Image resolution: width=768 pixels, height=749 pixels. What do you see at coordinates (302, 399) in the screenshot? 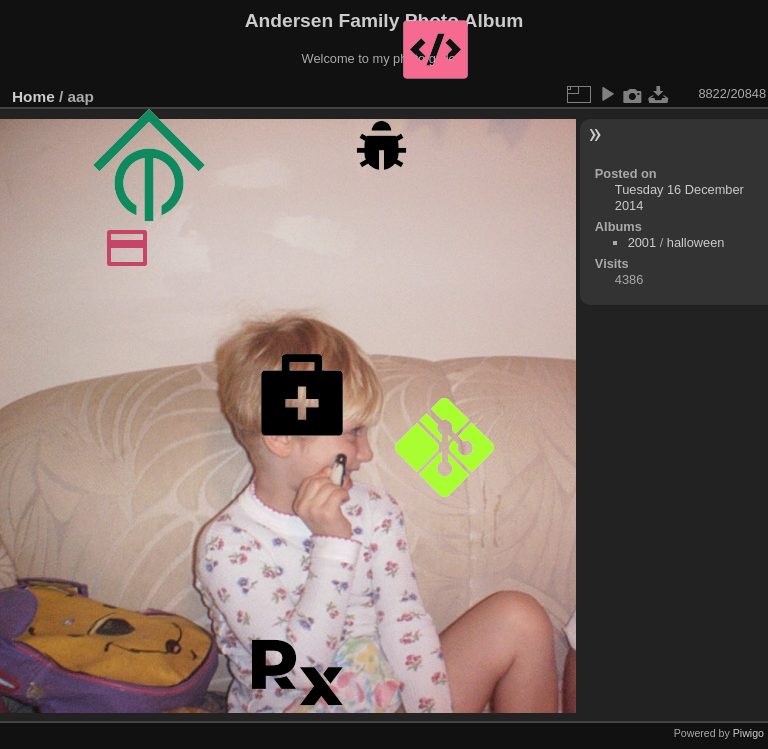
I see `access health or medical resources` at bounding box center [302, 399].